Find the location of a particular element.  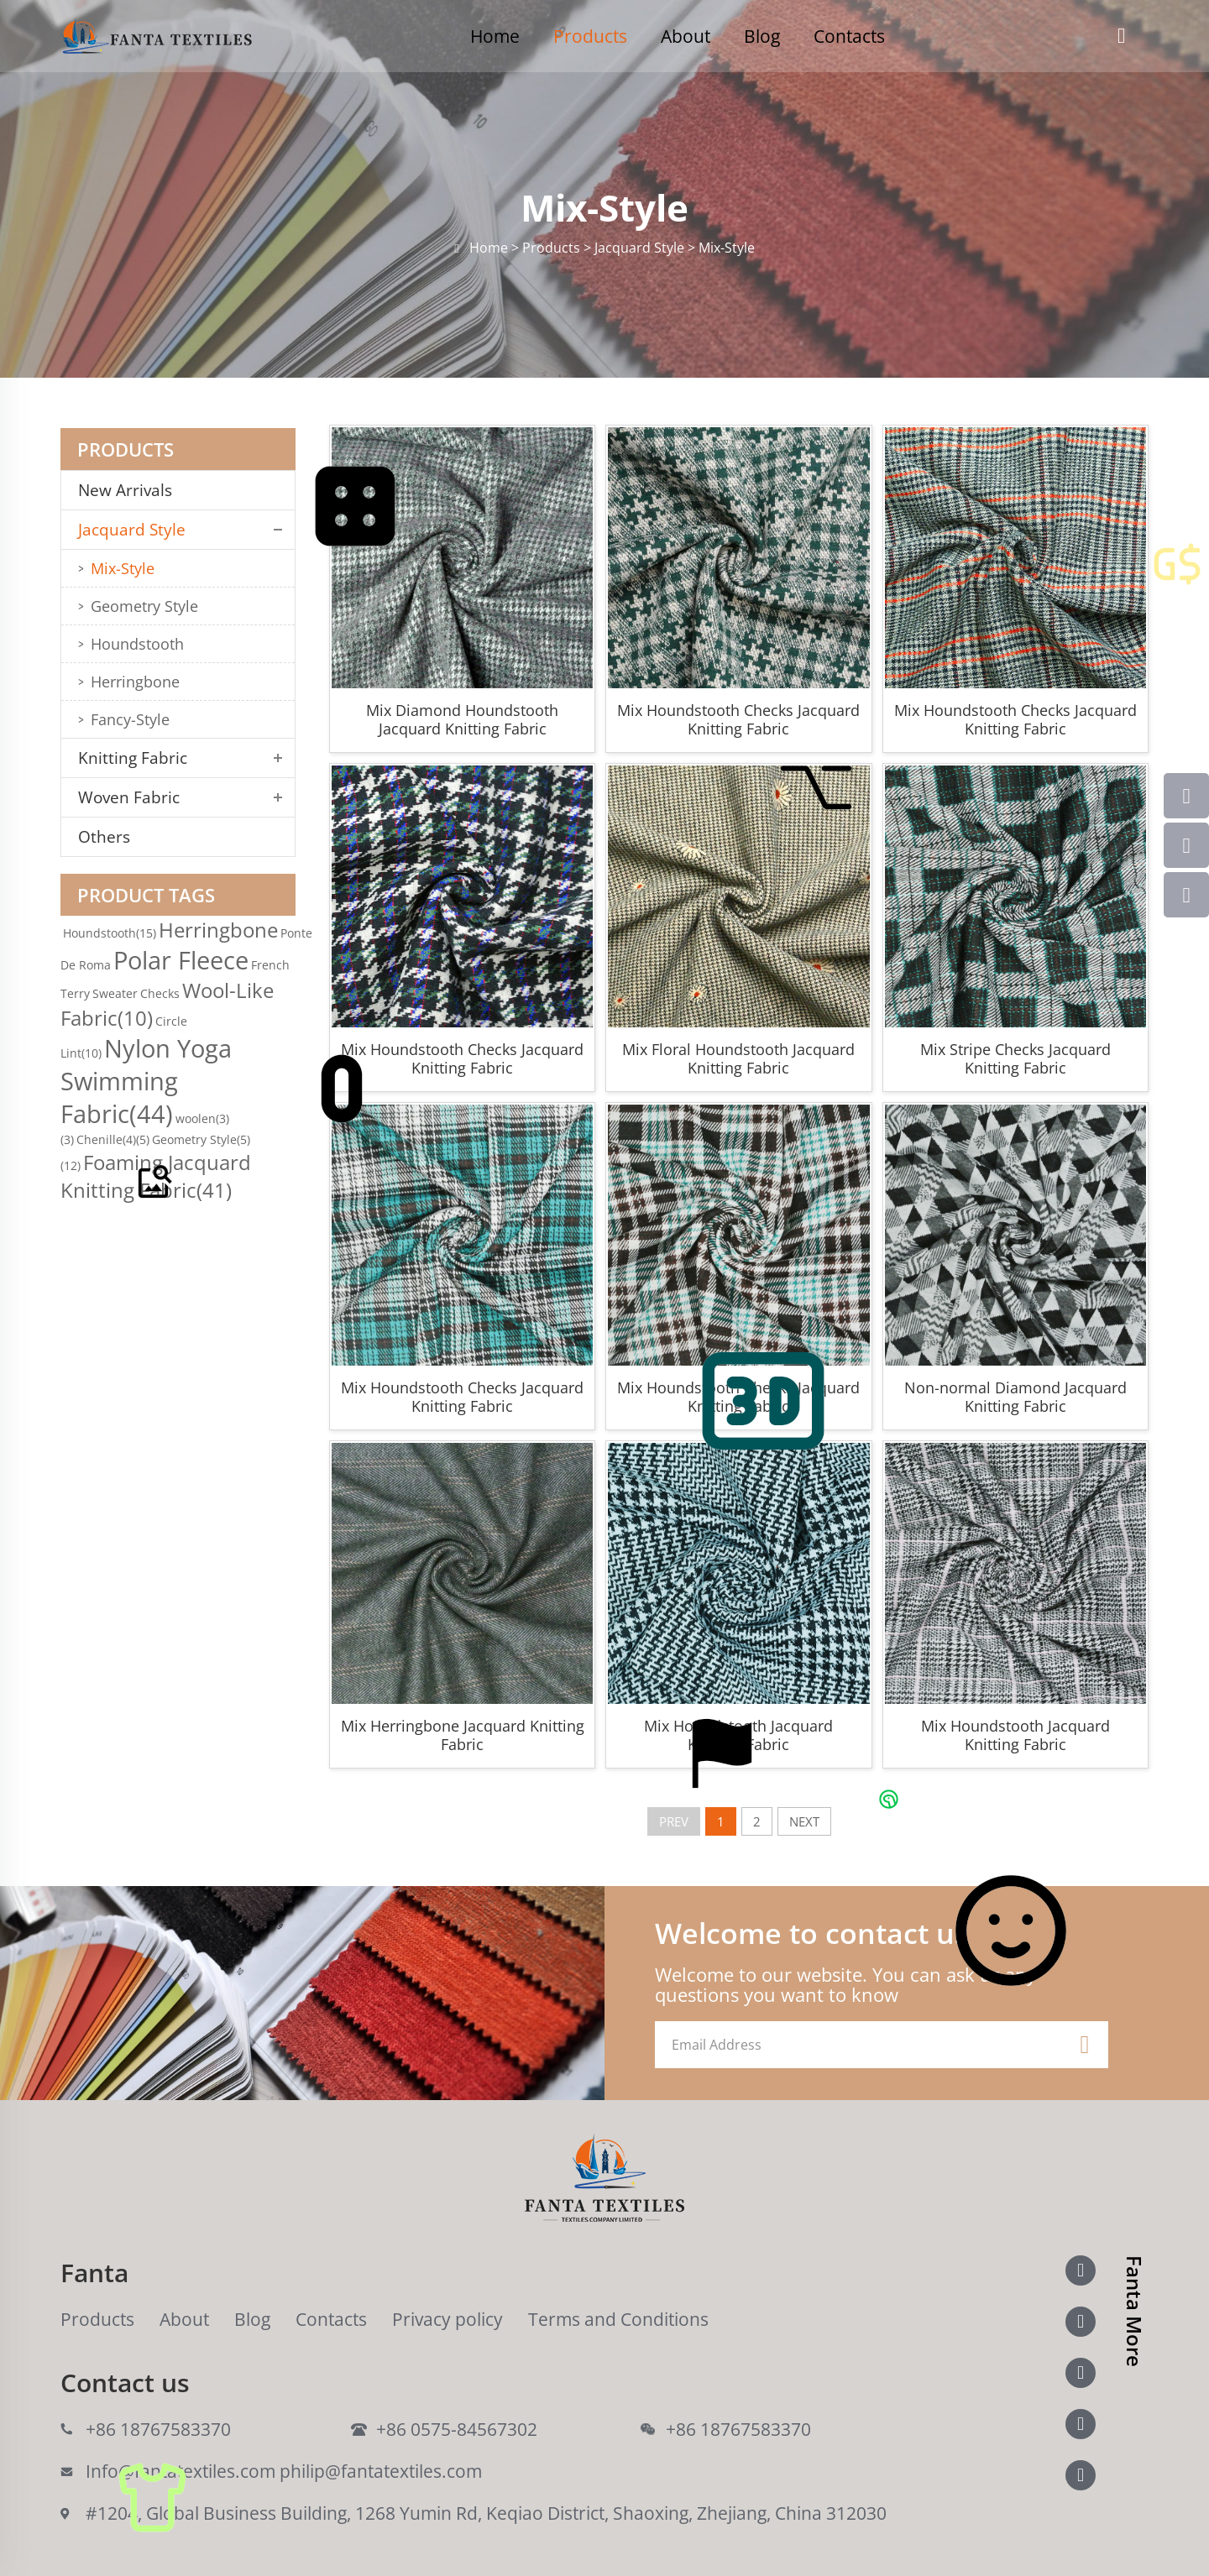

roll or randomize with a value of four is located at coordinates (355, 506).